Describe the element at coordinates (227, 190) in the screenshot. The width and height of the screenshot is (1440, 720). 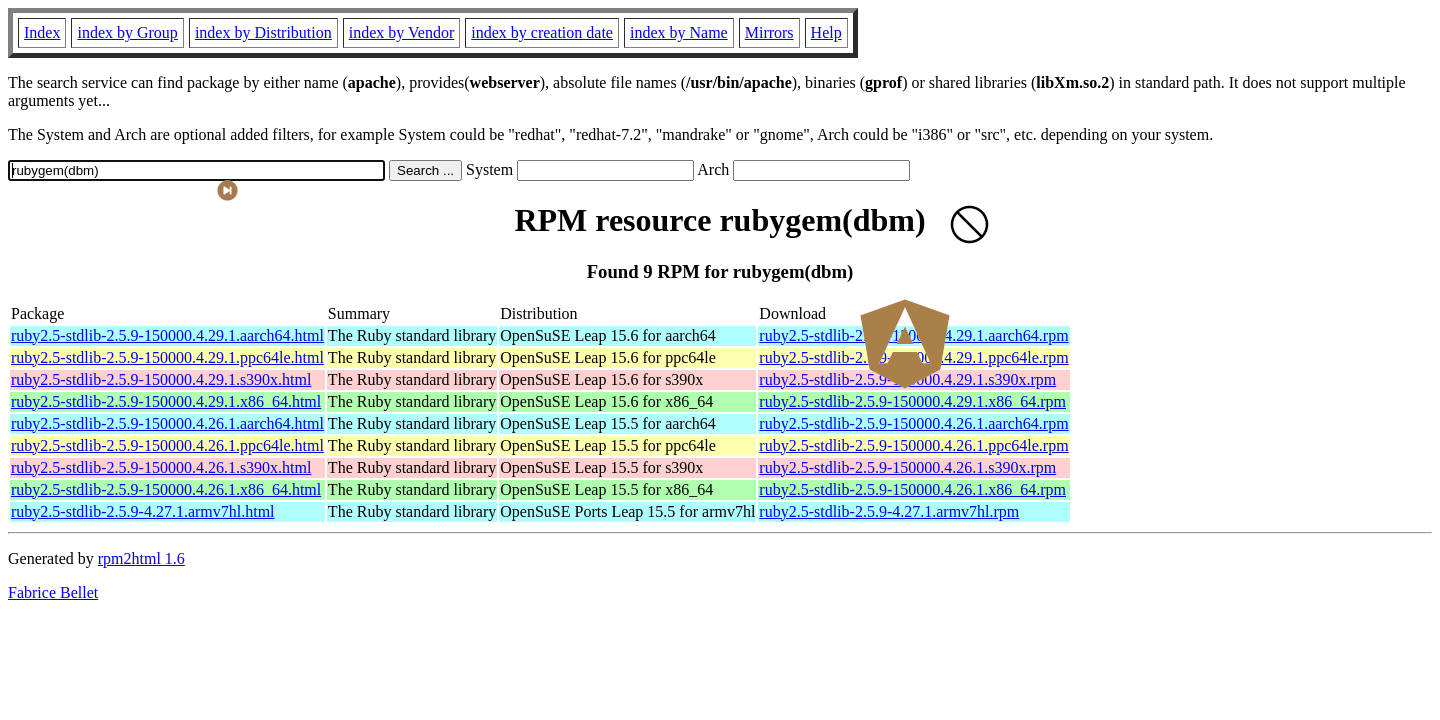
I see `skip to the next track` at that location.